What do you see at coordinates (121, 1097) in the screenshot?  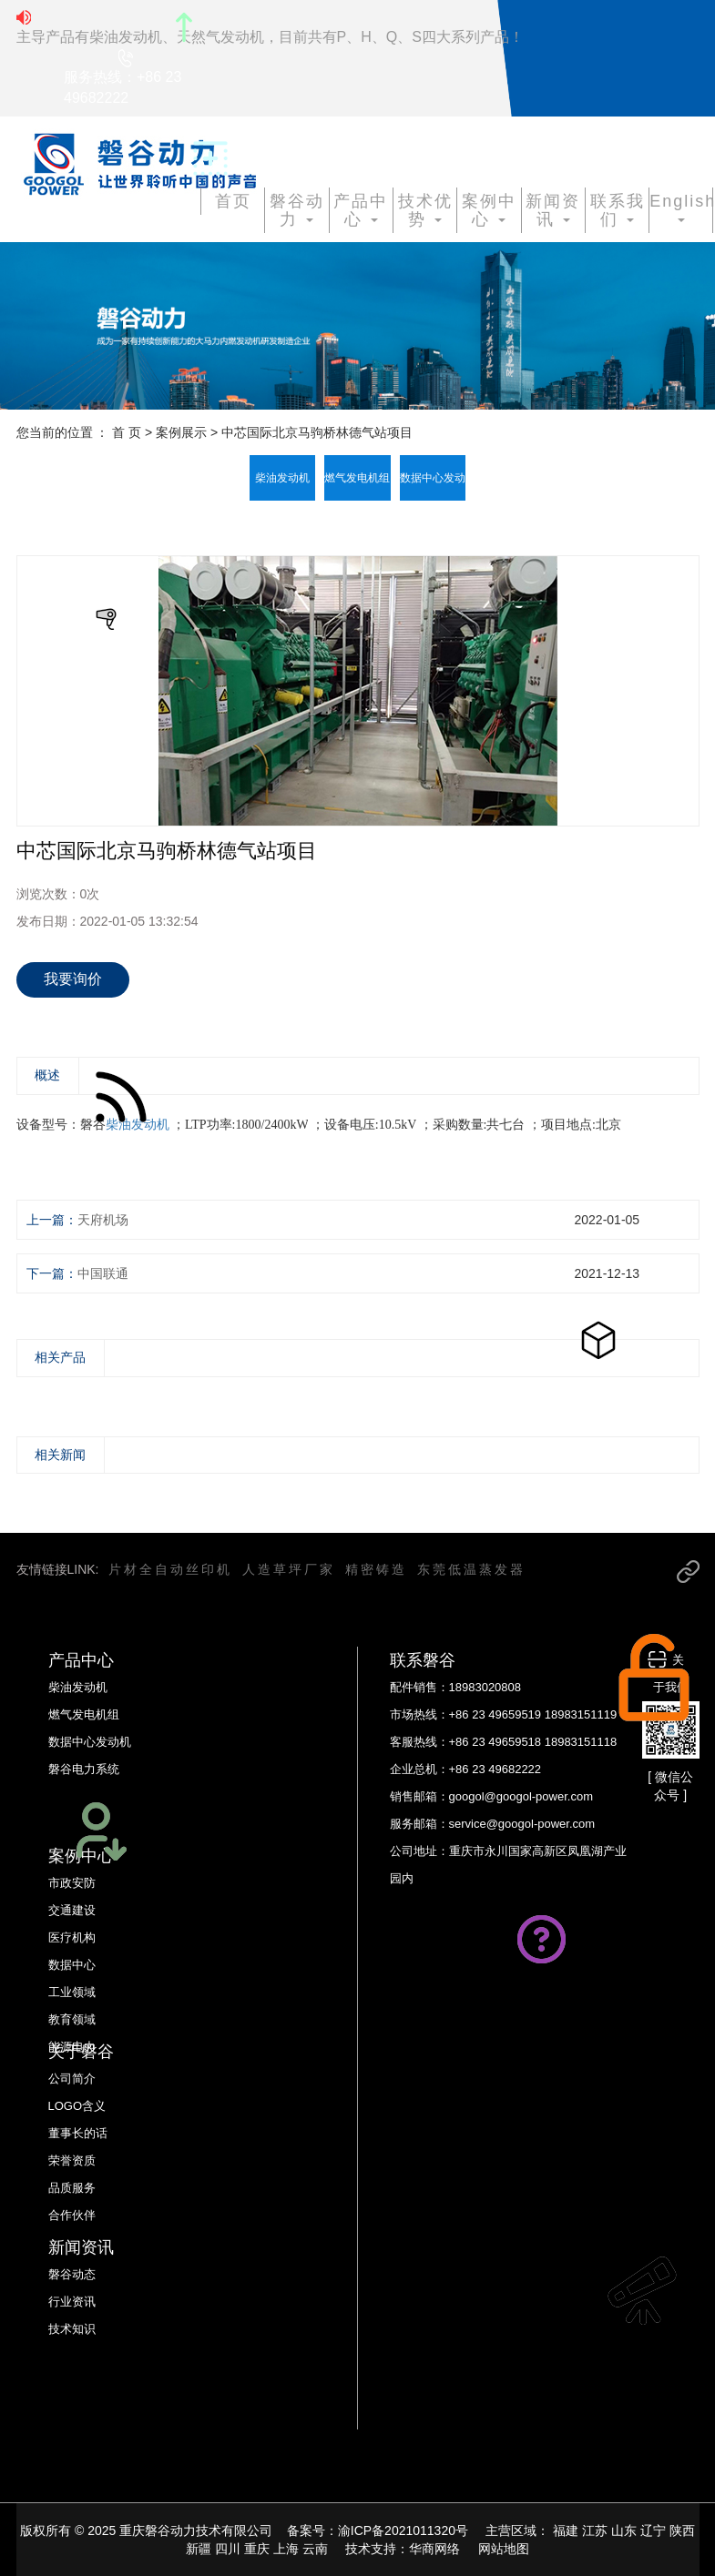 I see `subscribe to RSS feed` at bounding box center [121, 1097].